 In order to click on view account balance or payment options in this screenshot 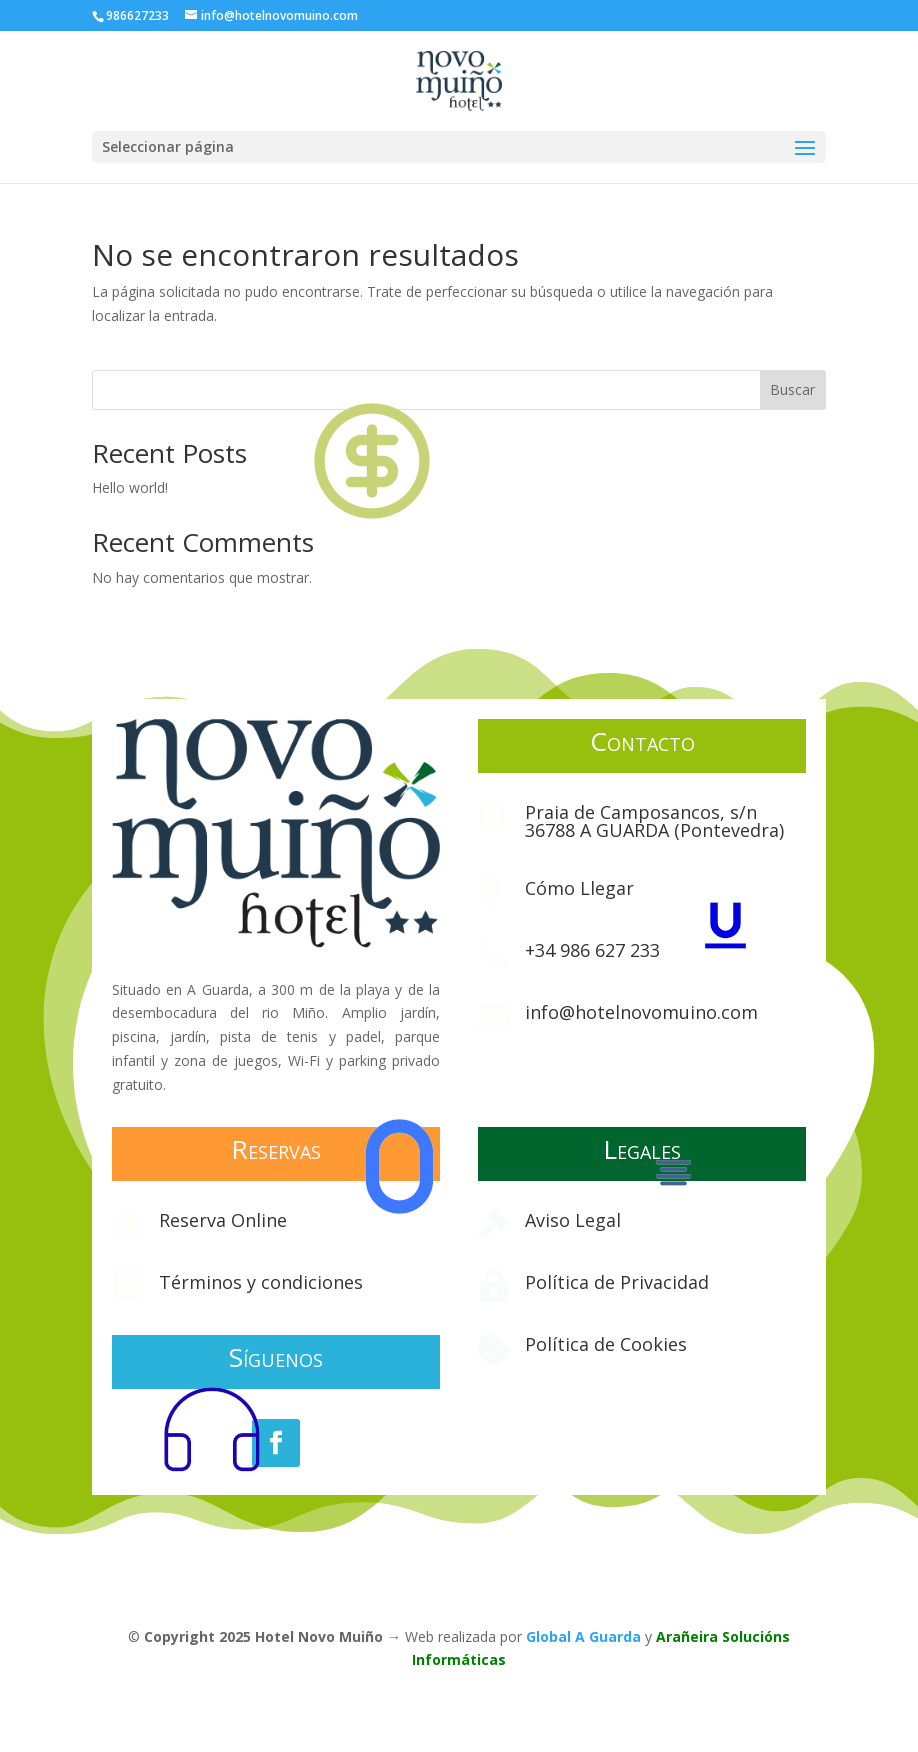, I will do `click(372, 461)`.